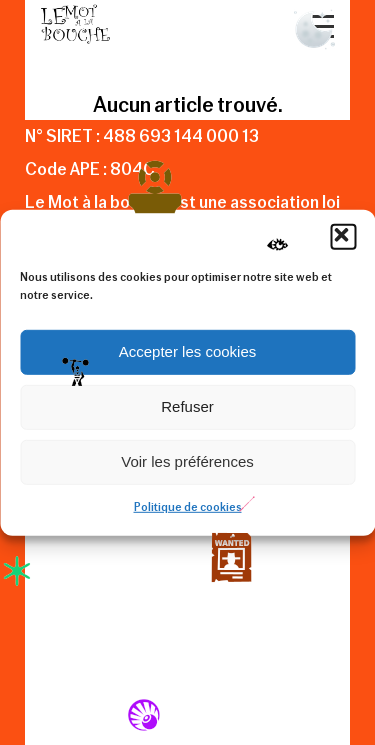 The height and width of the screenshot is (745, 375). Describe the element at coordinates (314, 29) in the screenshot. I see `indicates clear night weather conditions` at that location.